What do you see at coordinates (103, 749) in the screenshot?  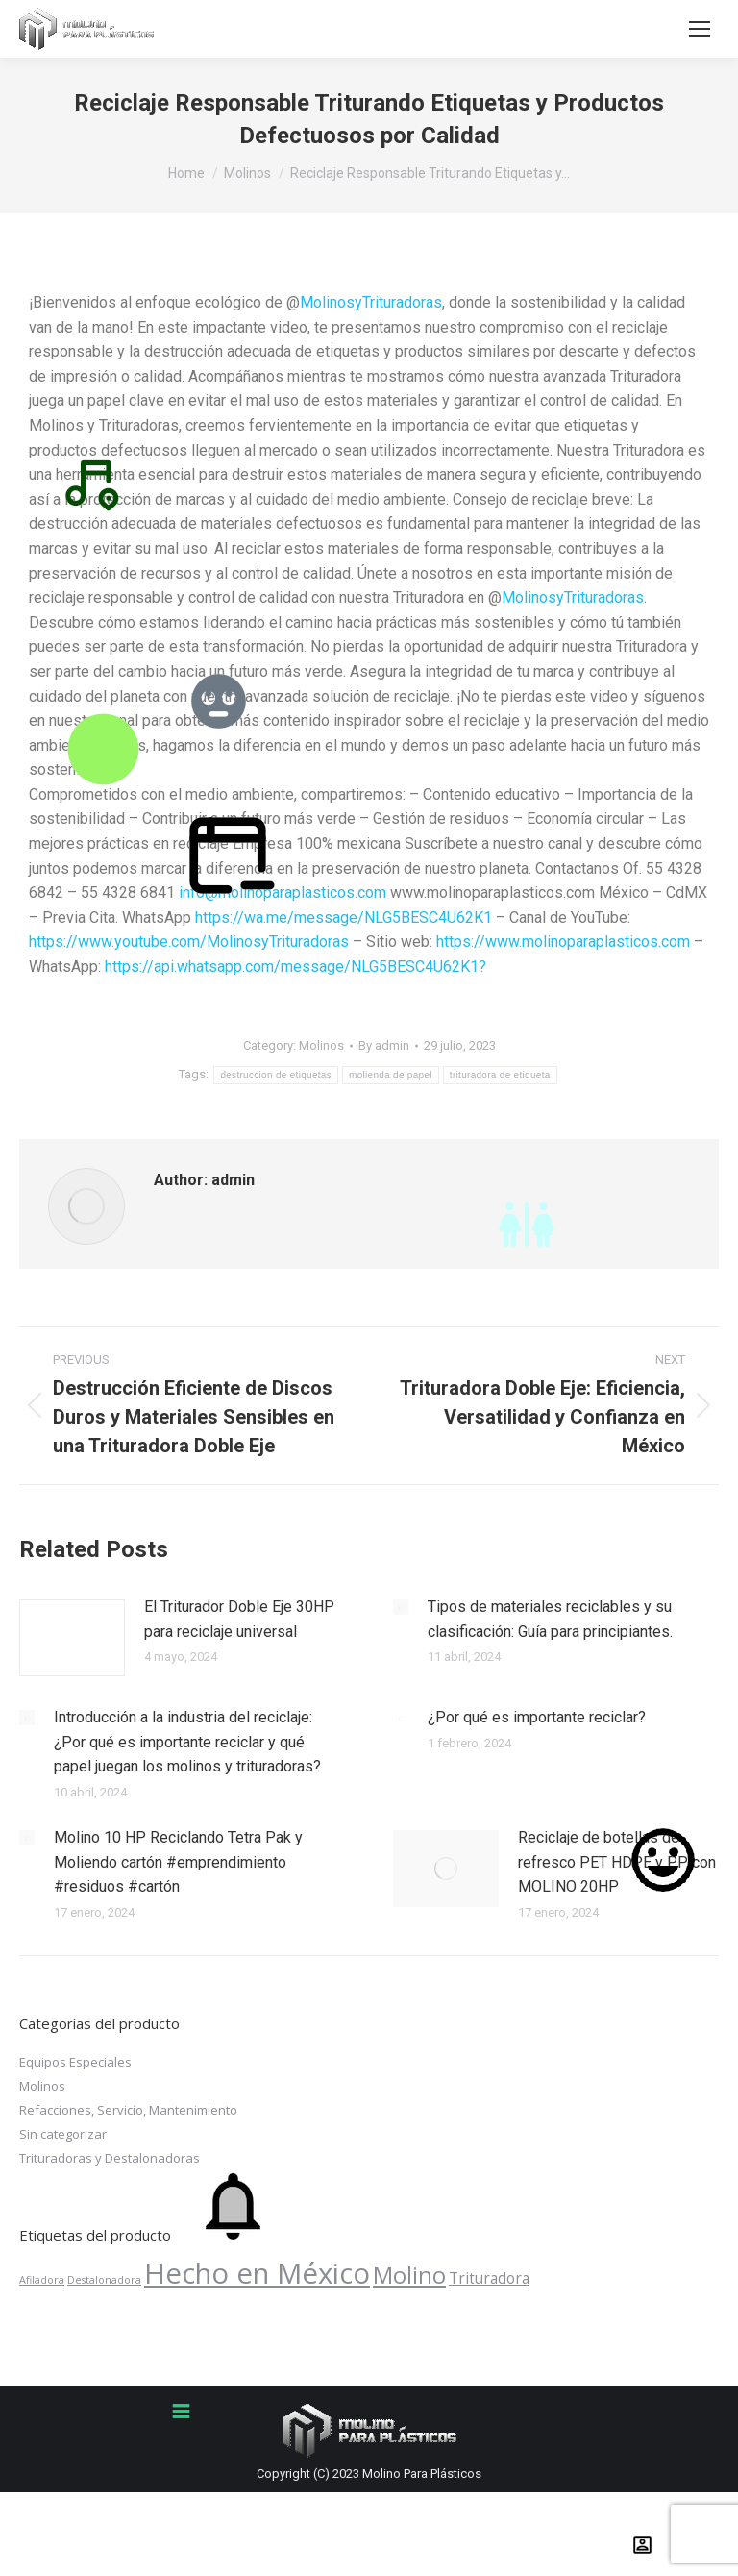 I see `select or mark an item` at bounding box center [103, 749].